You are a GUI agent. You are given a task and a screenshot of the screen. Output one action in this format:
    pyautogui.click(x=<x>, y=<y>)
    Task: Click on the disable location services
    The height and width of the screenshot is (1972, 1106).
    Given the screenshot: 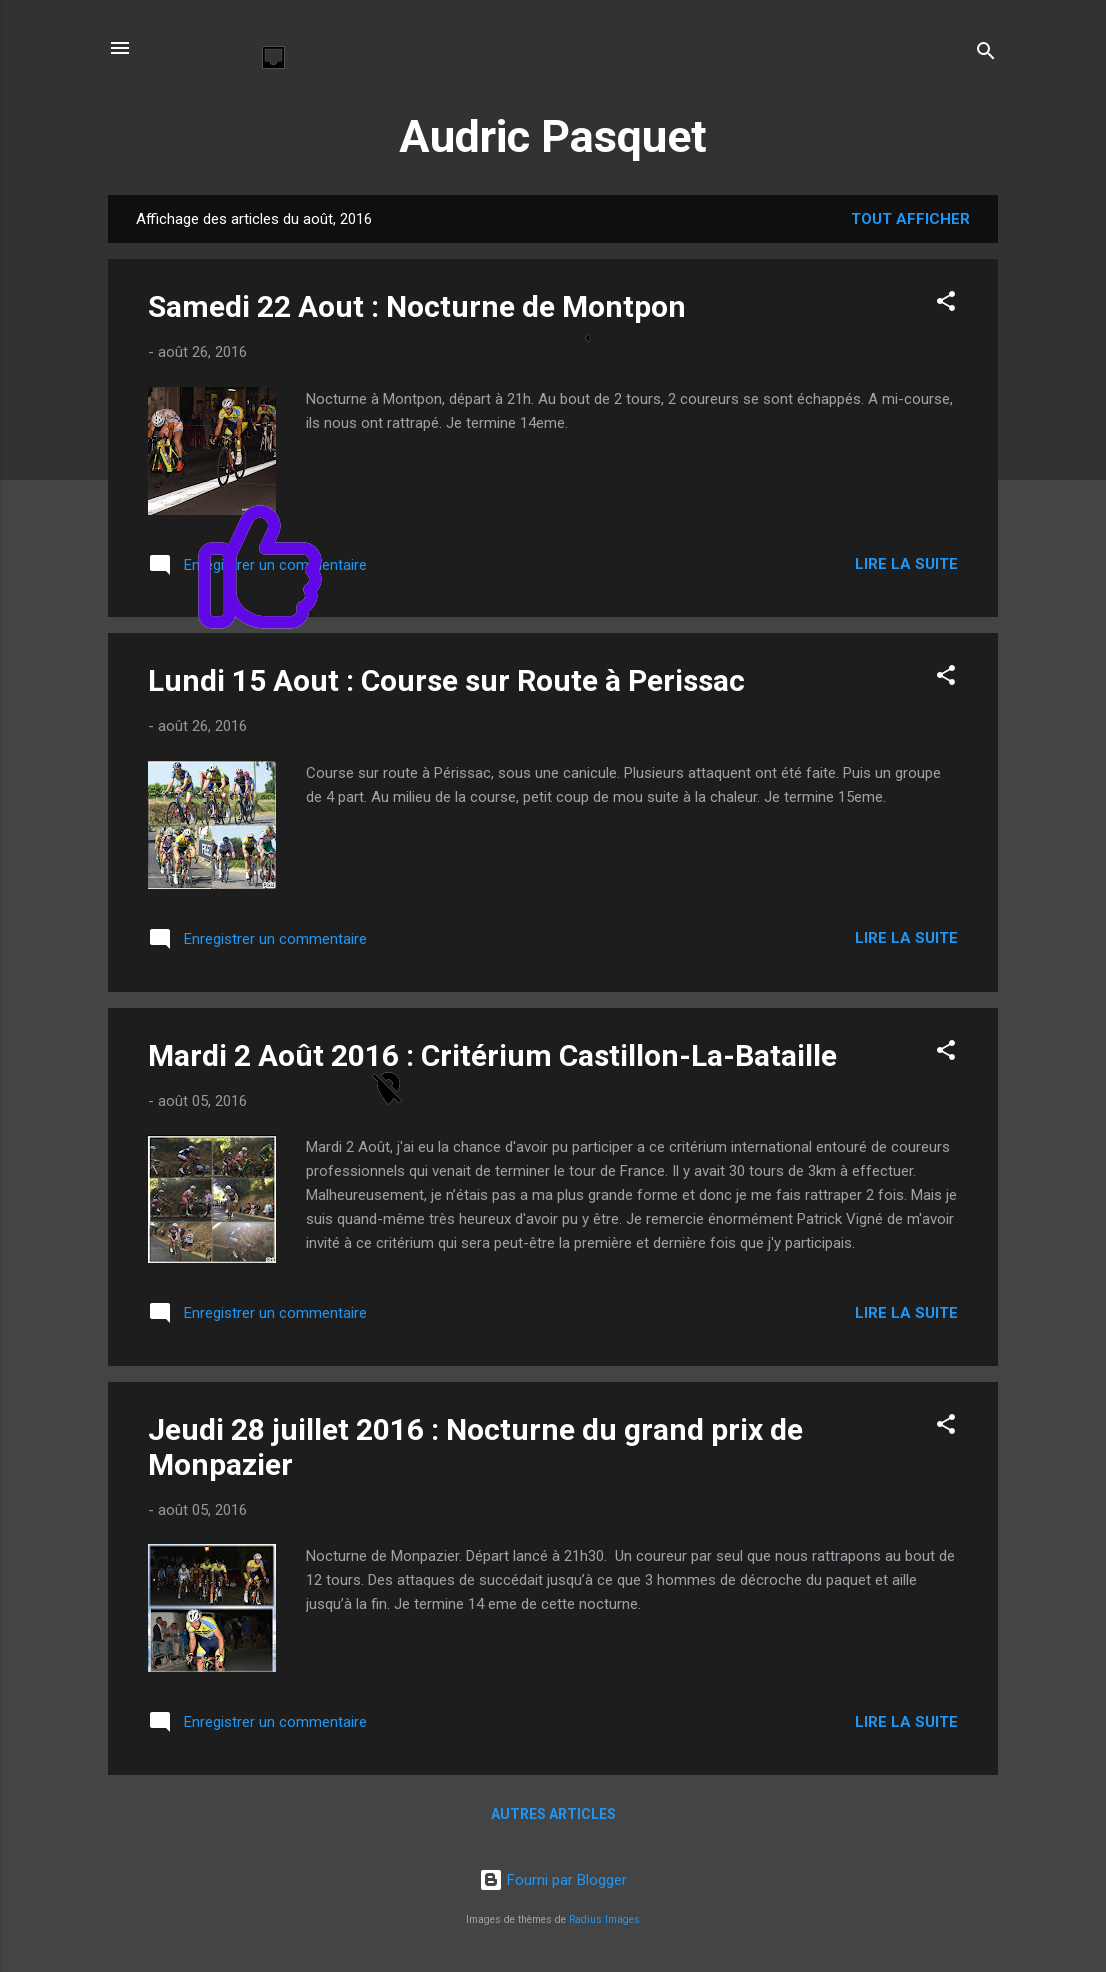 What is the action you would take?
    pyautogui.click(x=388, y=1088)
    